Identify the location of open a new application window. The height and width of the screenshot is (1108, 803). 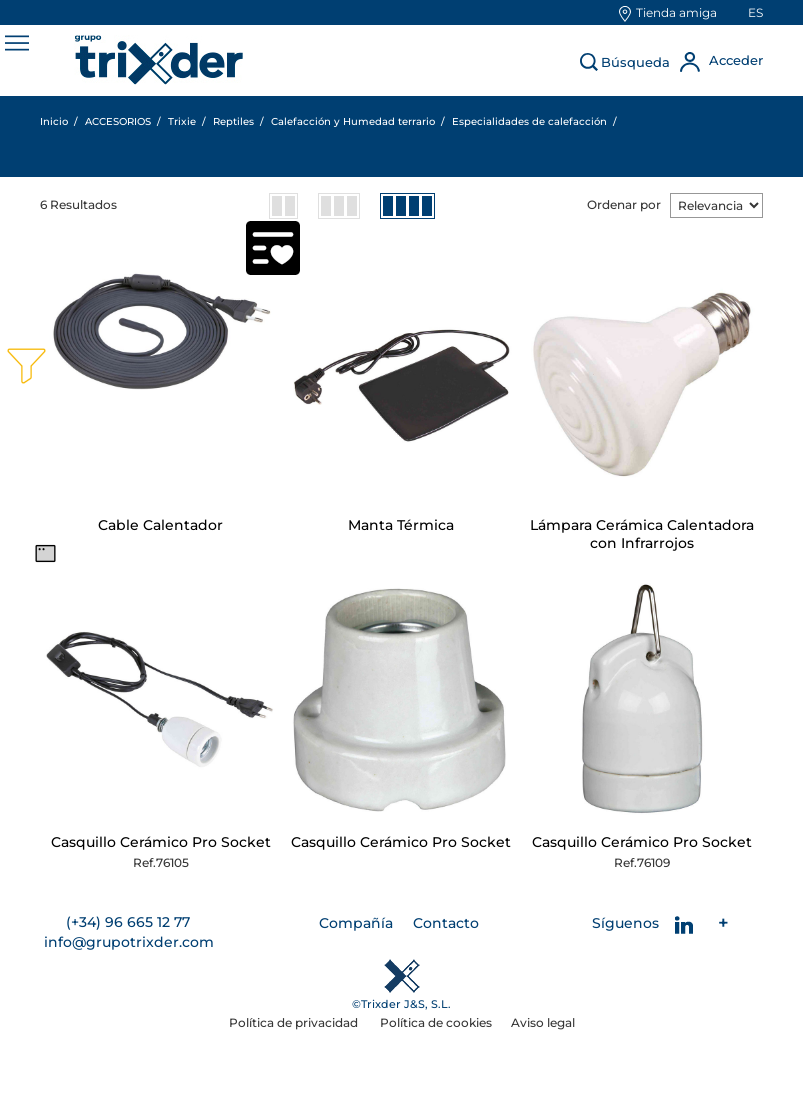
(45, 553).